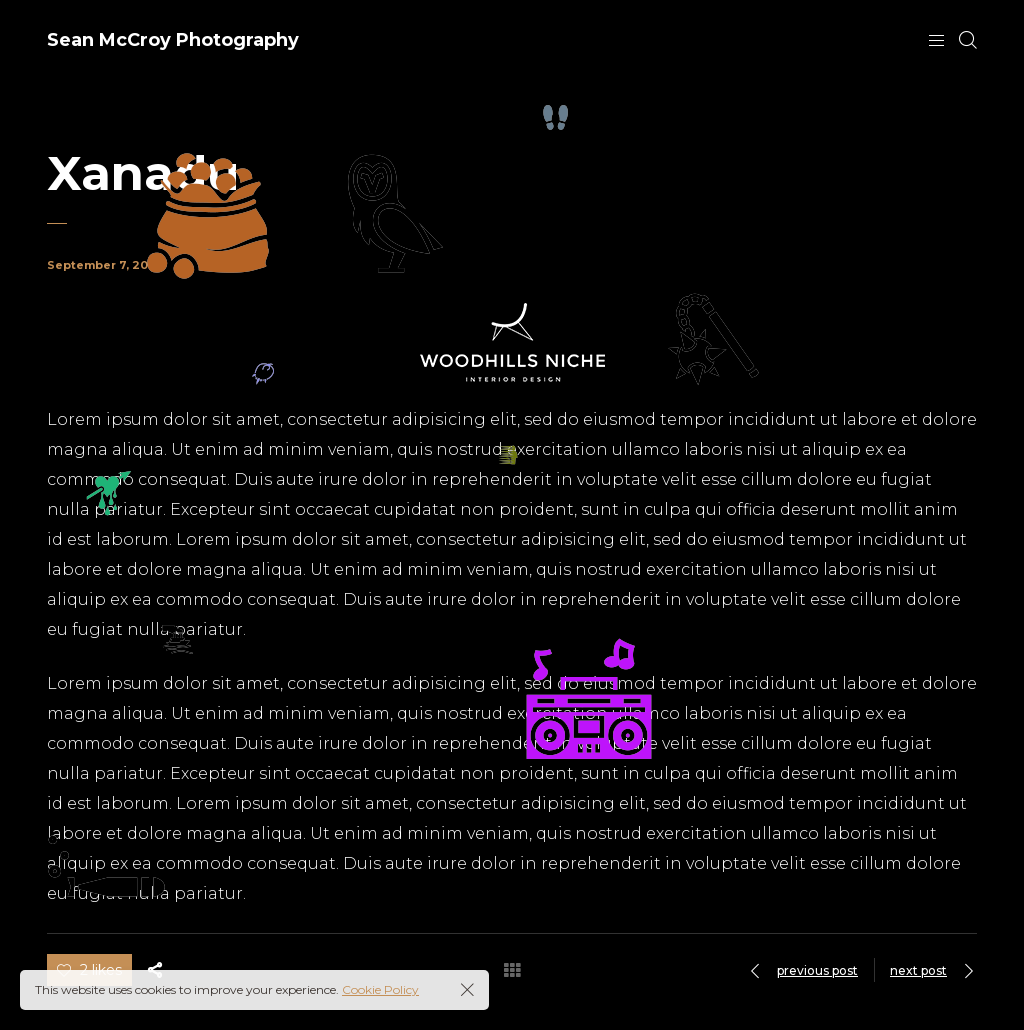 The height and width of the screenshot is (1030, 1024). Describe the element at coordinates (508, 455) in the screenshot. I see `indicates evasion or dodge ability activated` at that location.